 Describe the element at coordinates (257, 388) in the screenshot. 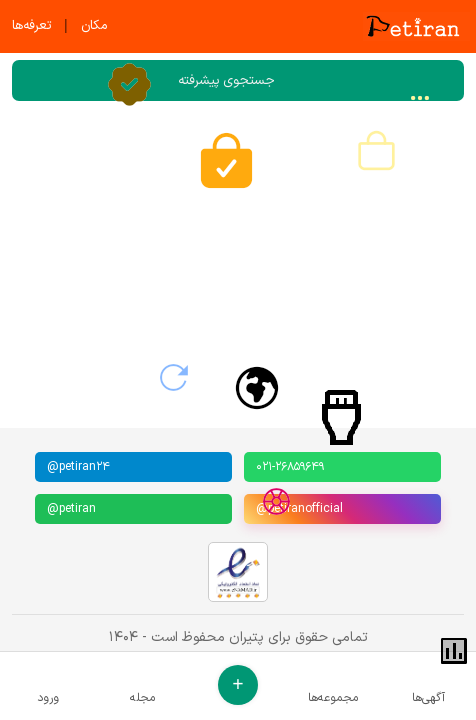

I see `switch to international or global settings` at that location.